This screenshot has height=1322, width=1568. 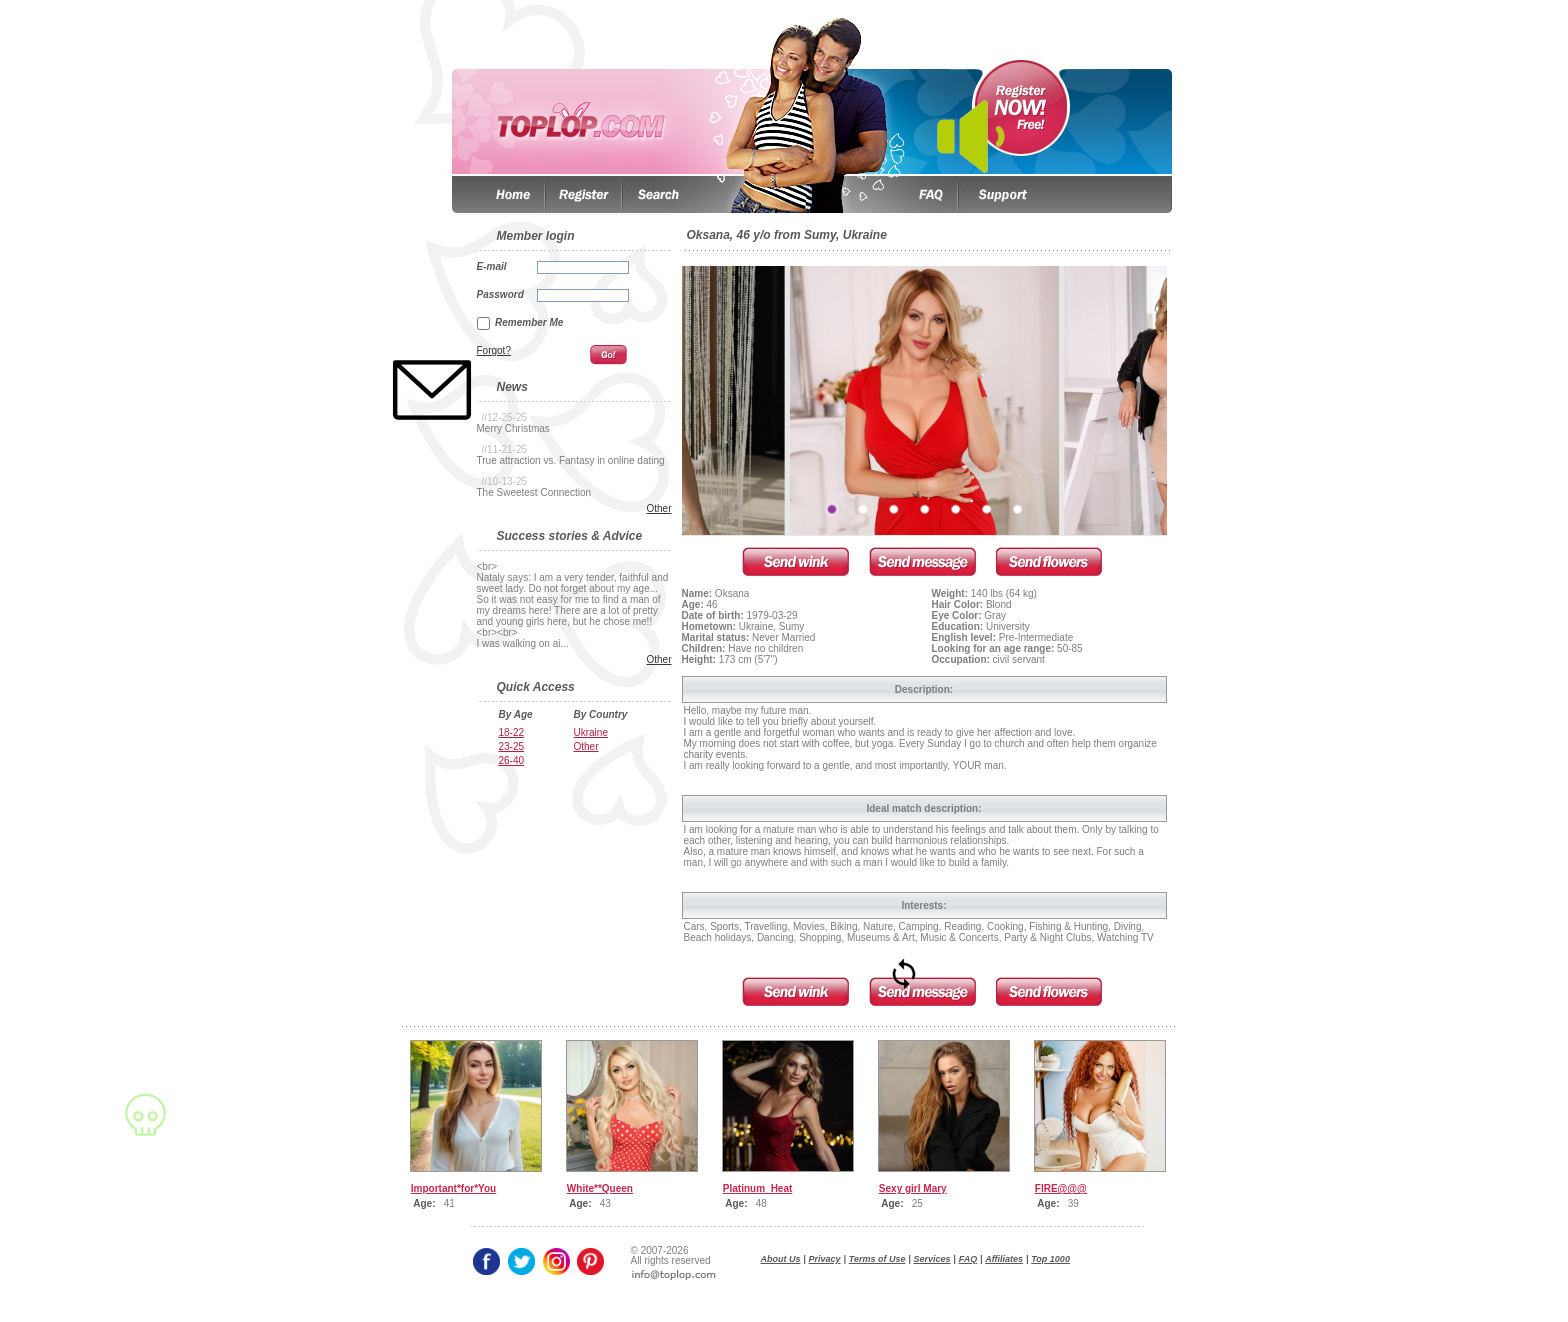 I want to click on open your email inbox, so click(x=432, y=390).